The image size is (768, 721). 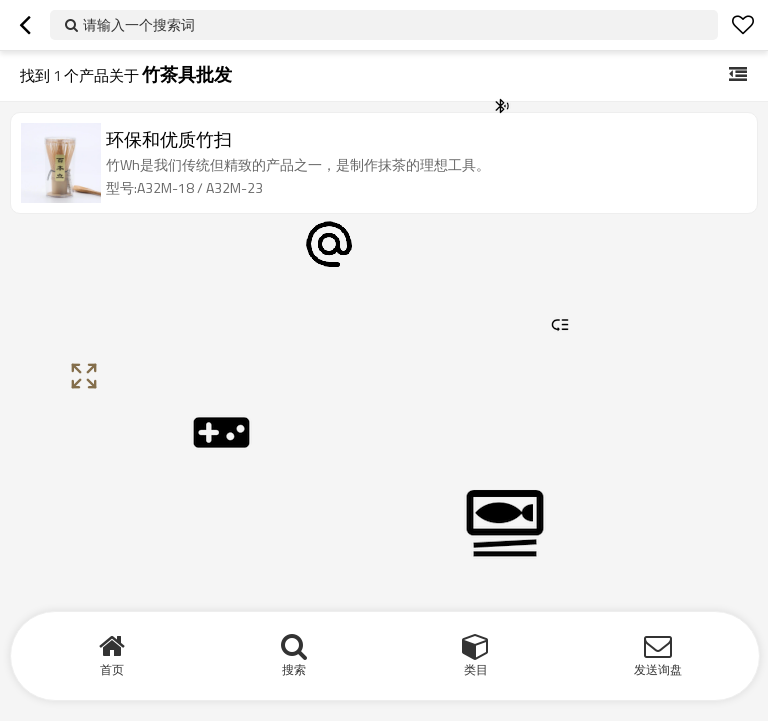 I want to click on expand to fullscreen mode, so click(x=84, y=376).